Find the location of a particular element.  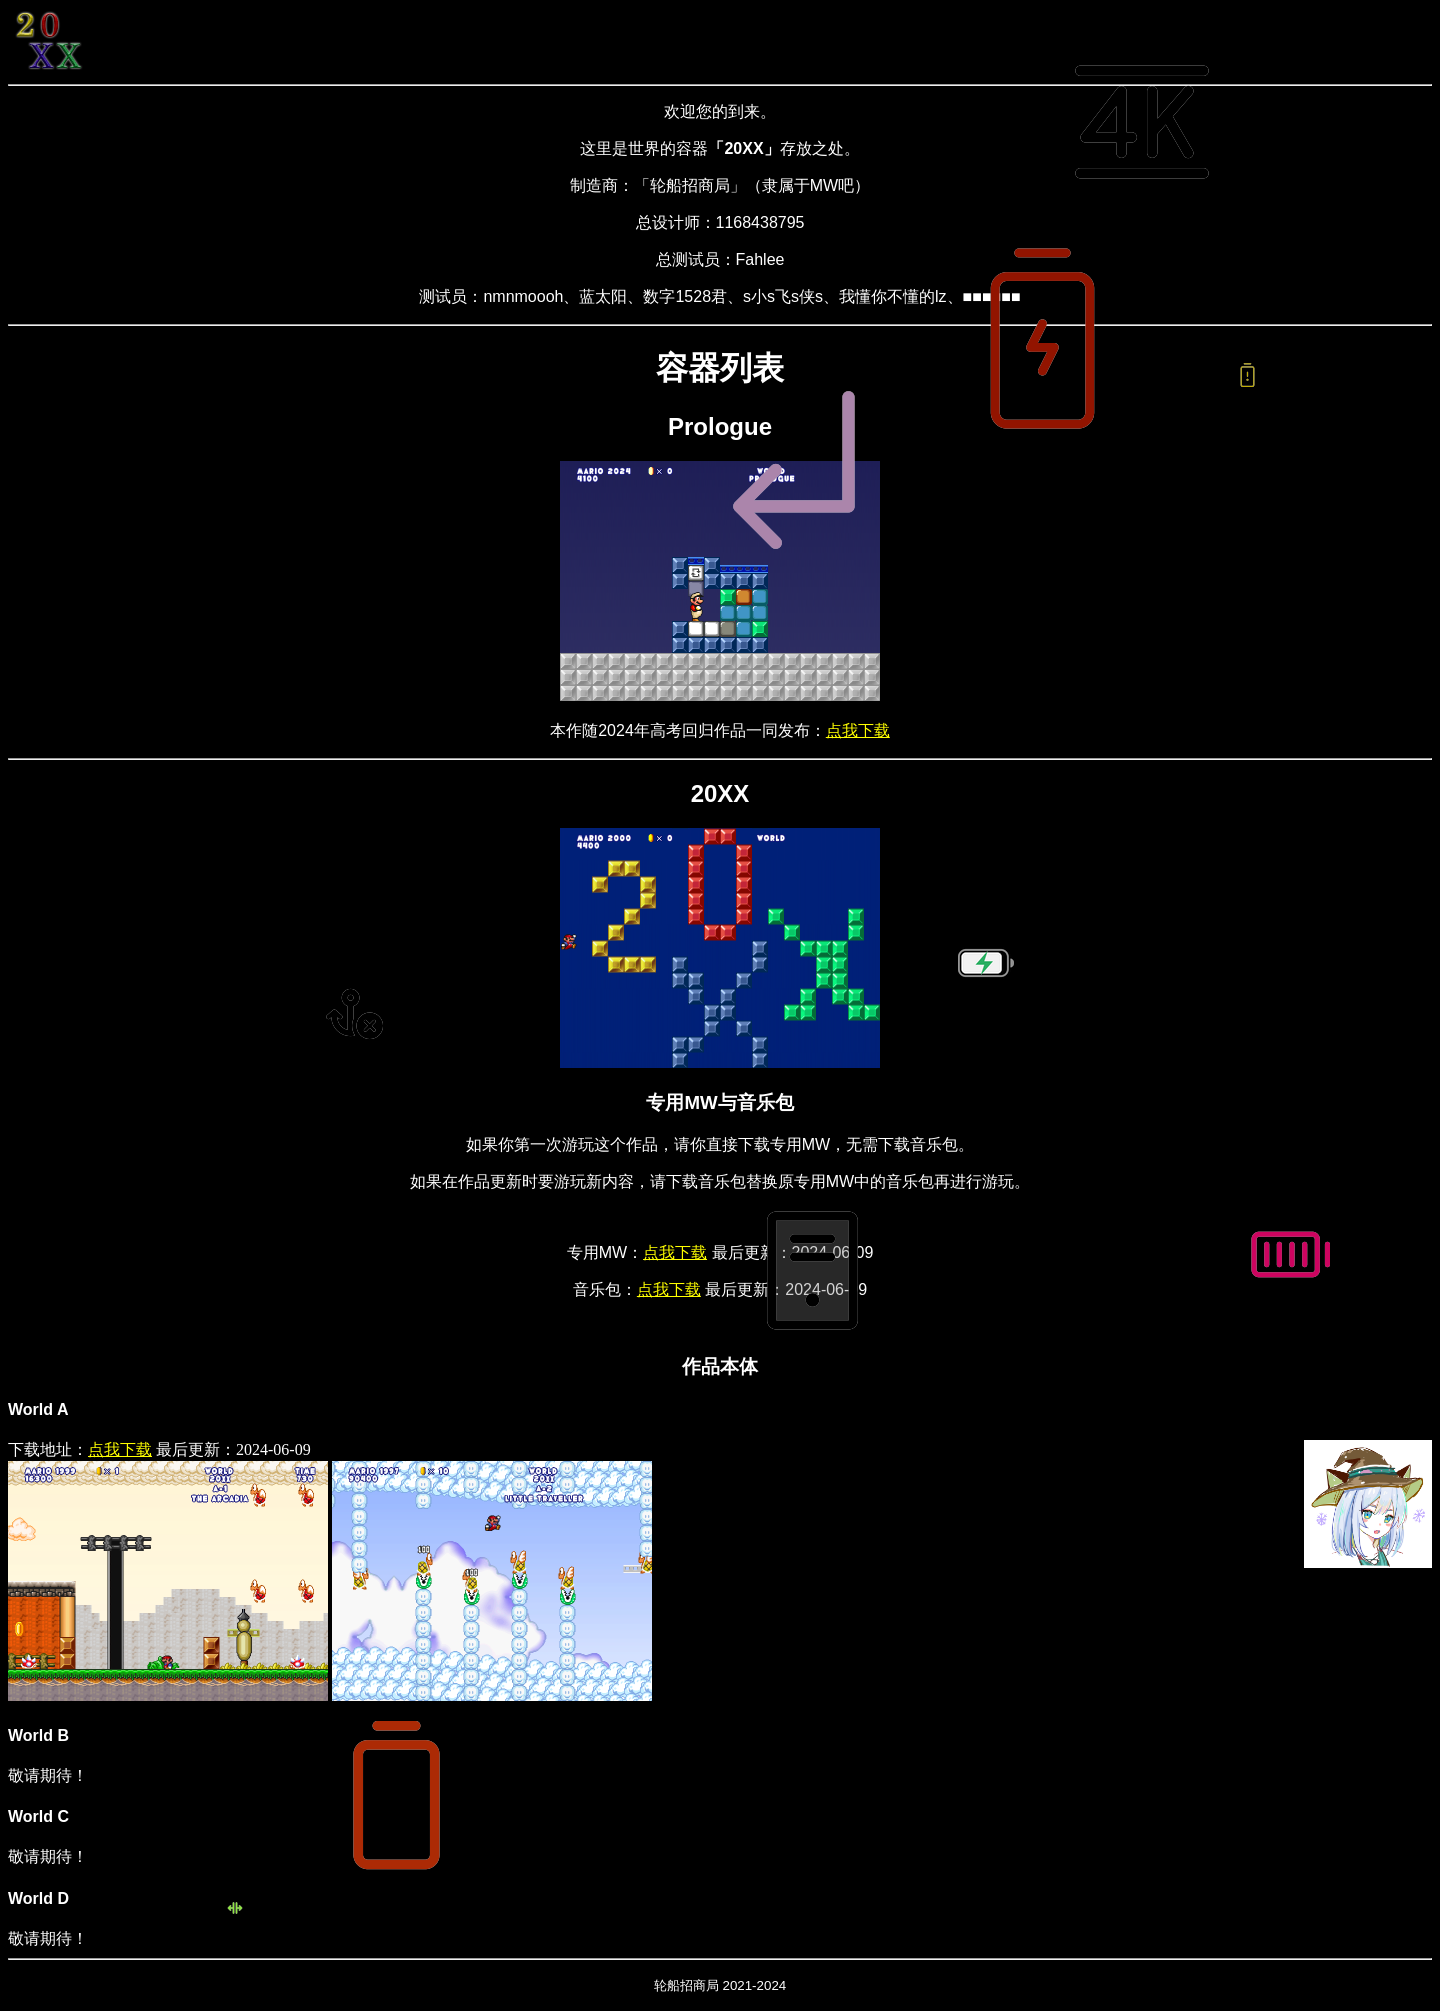

return or enter key is located at coordinates (800, 470).